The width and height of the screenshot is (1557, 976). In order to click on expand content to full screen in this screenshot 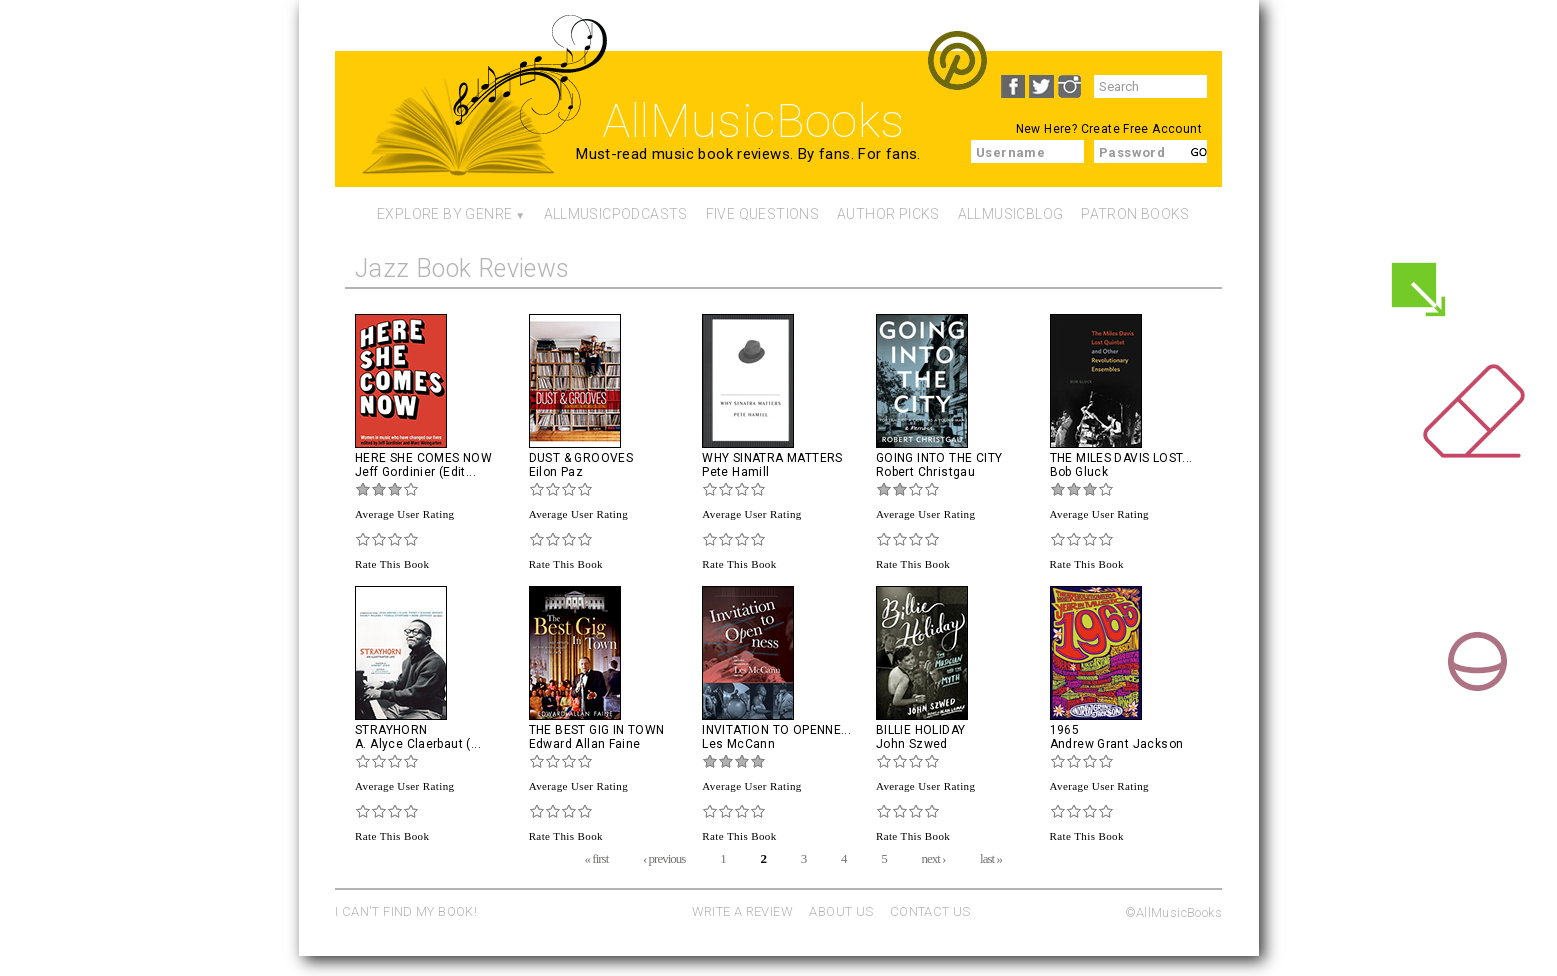, I will do `click(1418, 289)`.